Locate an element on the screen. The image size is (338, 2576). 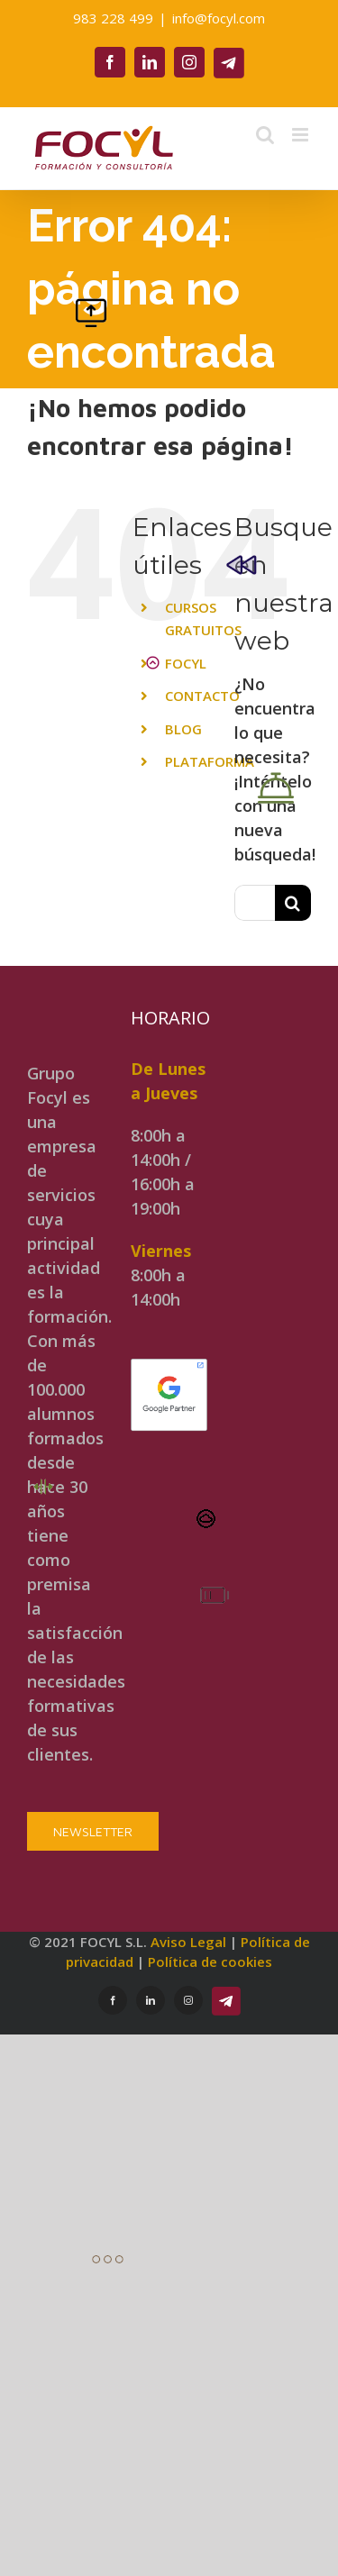
open more options menu is located at coordinates (107, 2259).